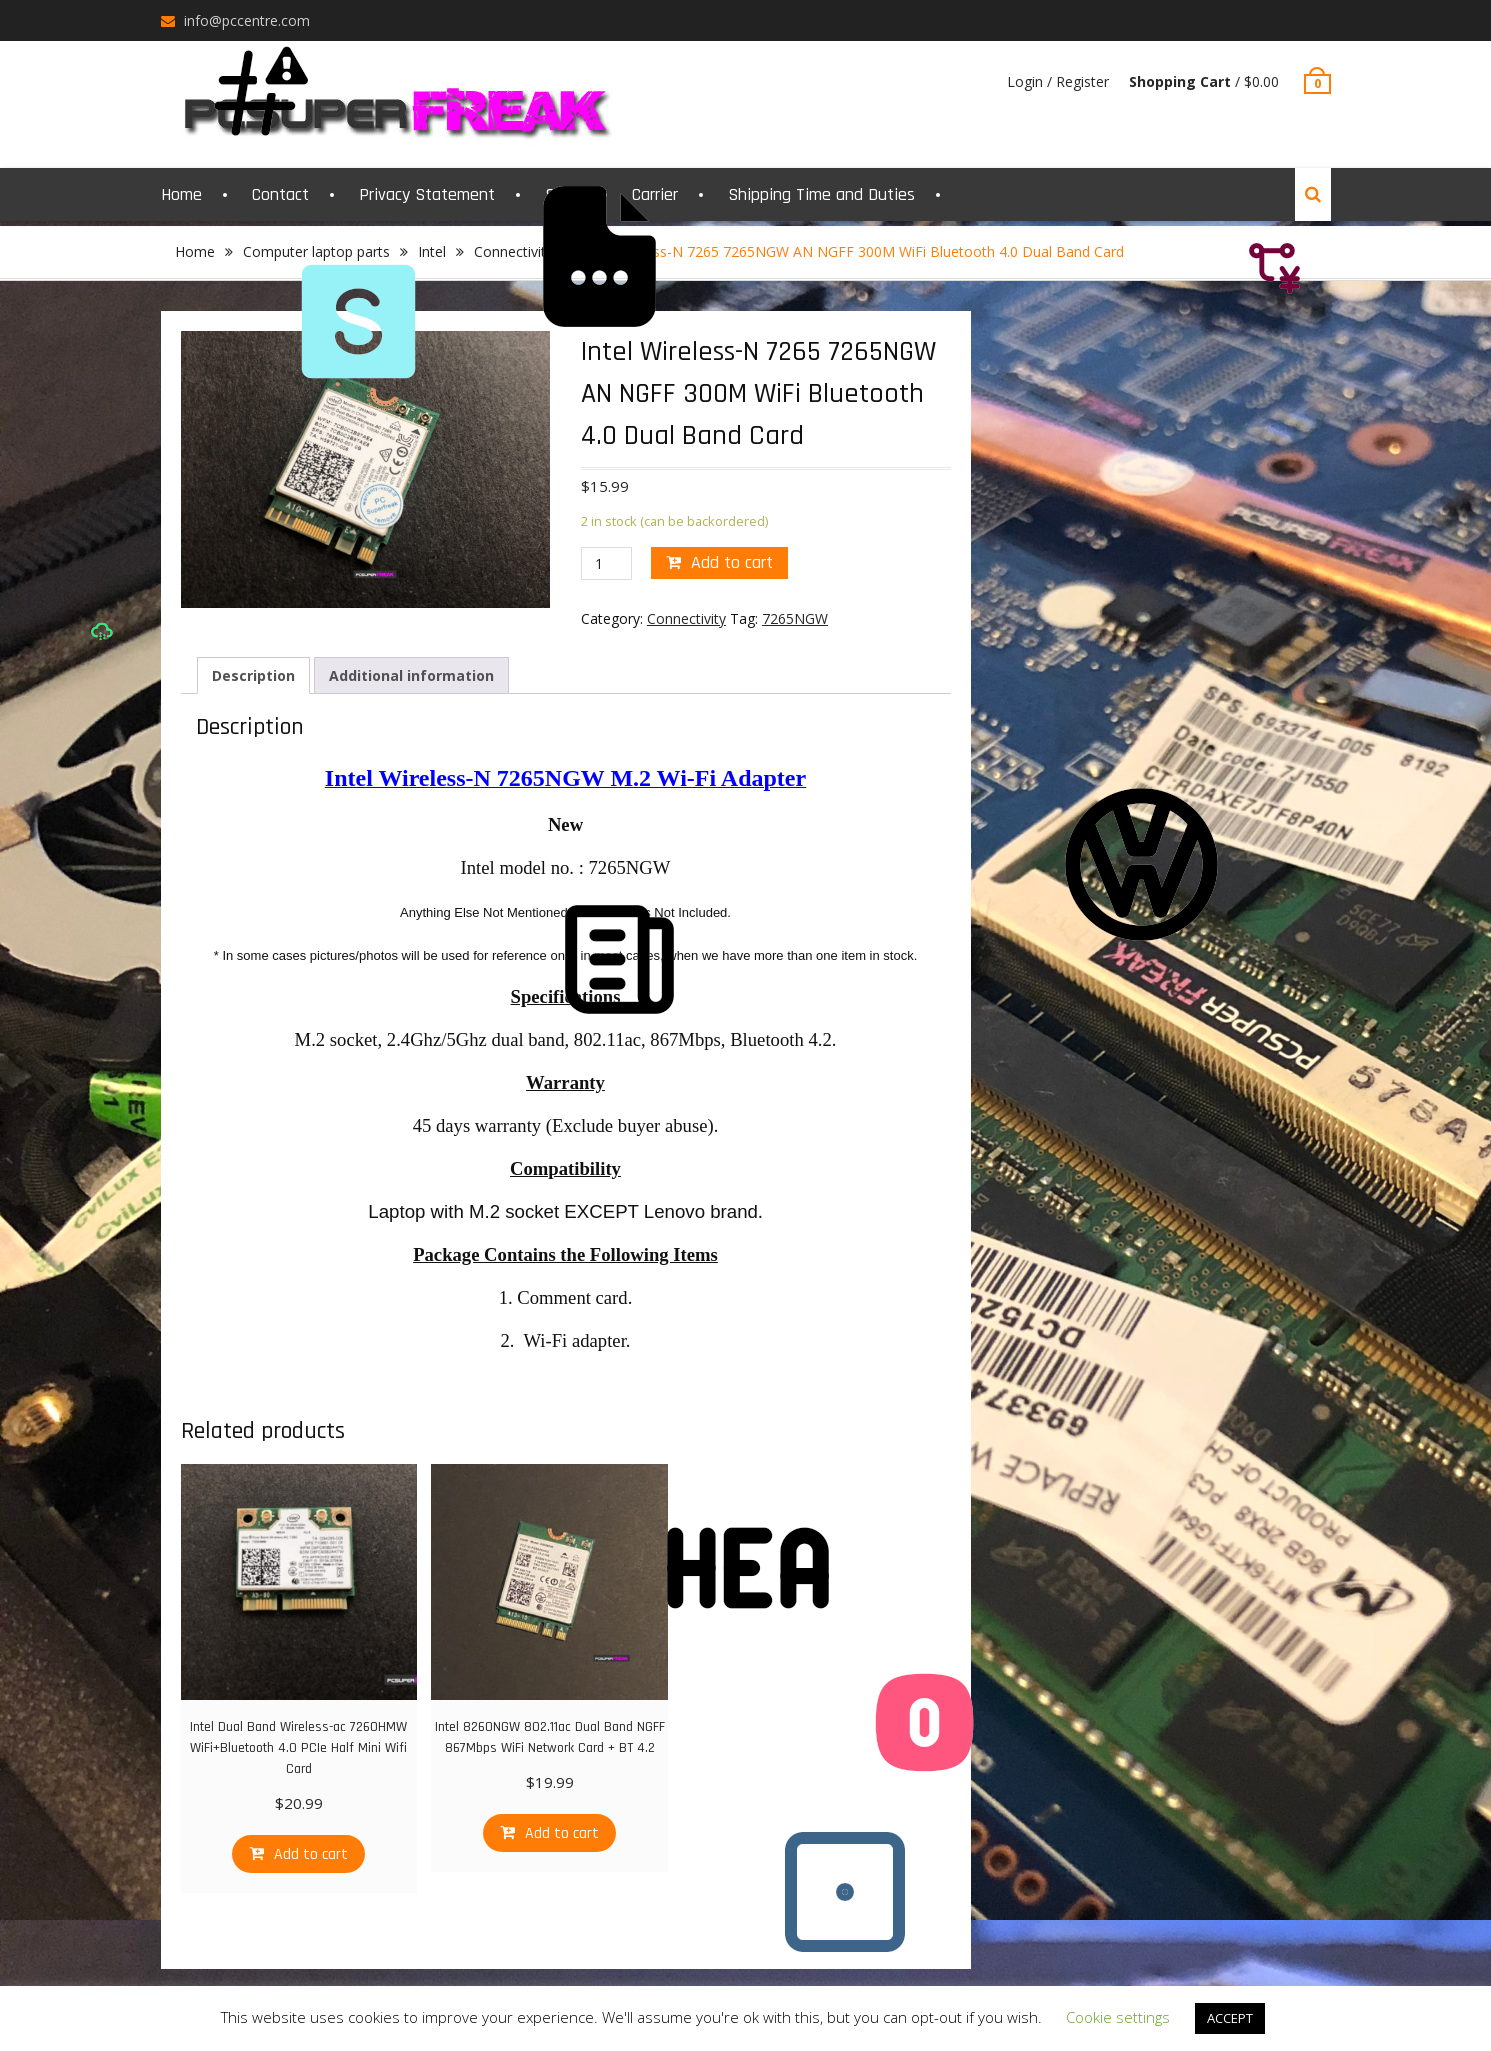  Describe the element at coordinates (845, 1892) in the screenshot. I see `roll the dice or generate a random result` at that location.